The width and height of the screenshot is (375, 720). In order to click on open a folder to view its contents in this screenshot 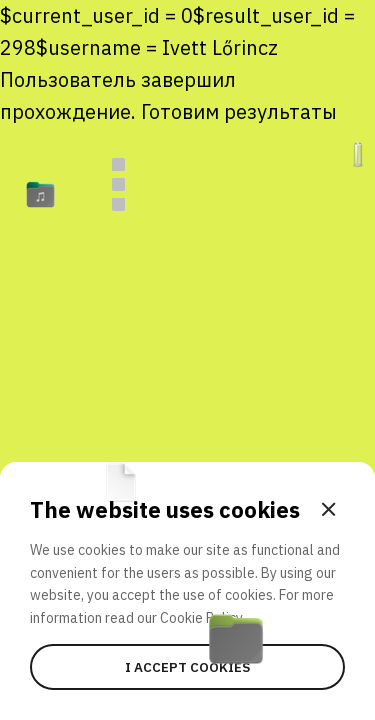, I will do `click(236, 639)`.